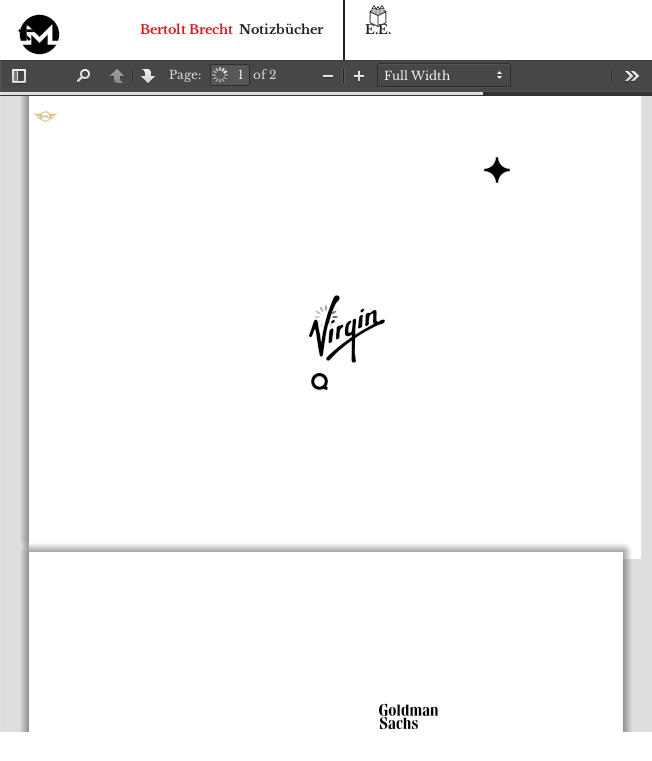 The width and height of the screenshot is (652, 761). Describe the element at coordinates (347, 329) in the screenshot. I see `virgin group company logo` at that location.